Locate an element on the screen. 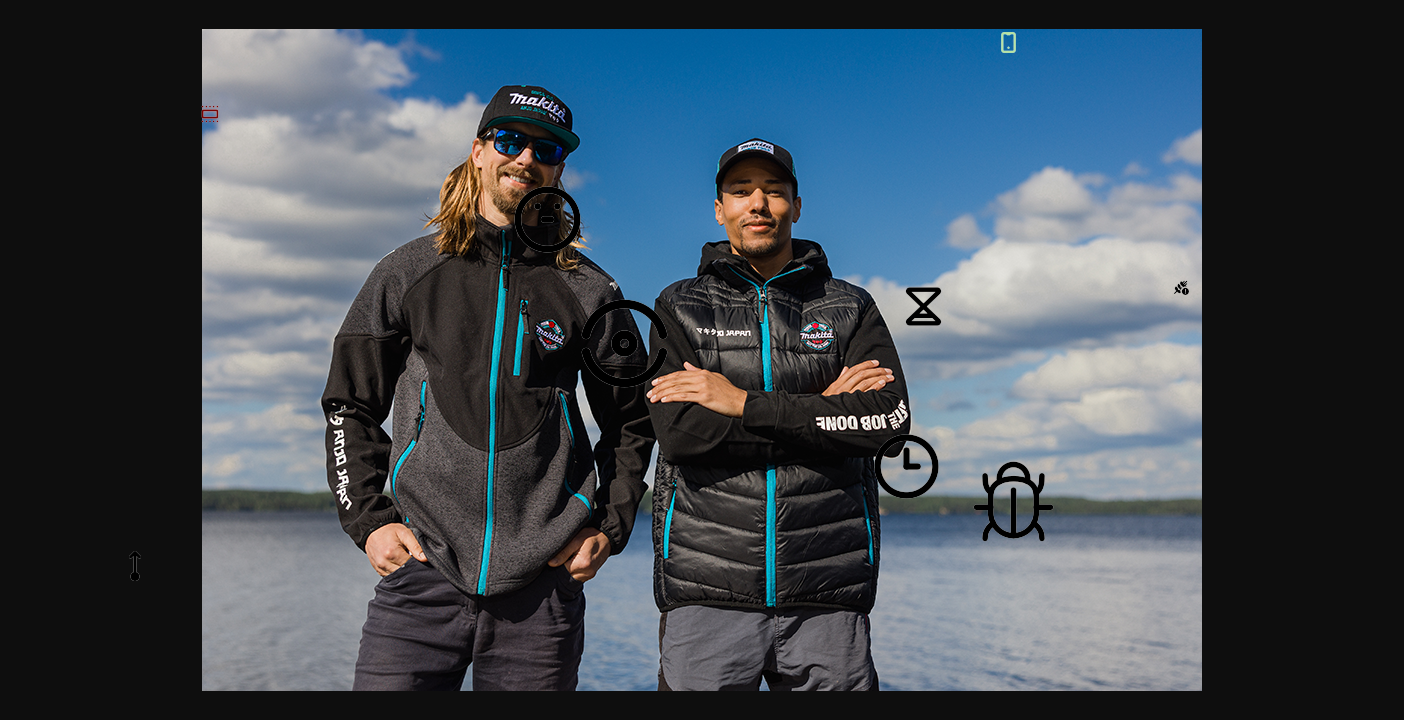  switch to mobile view is located at coordinates (1008, 42).